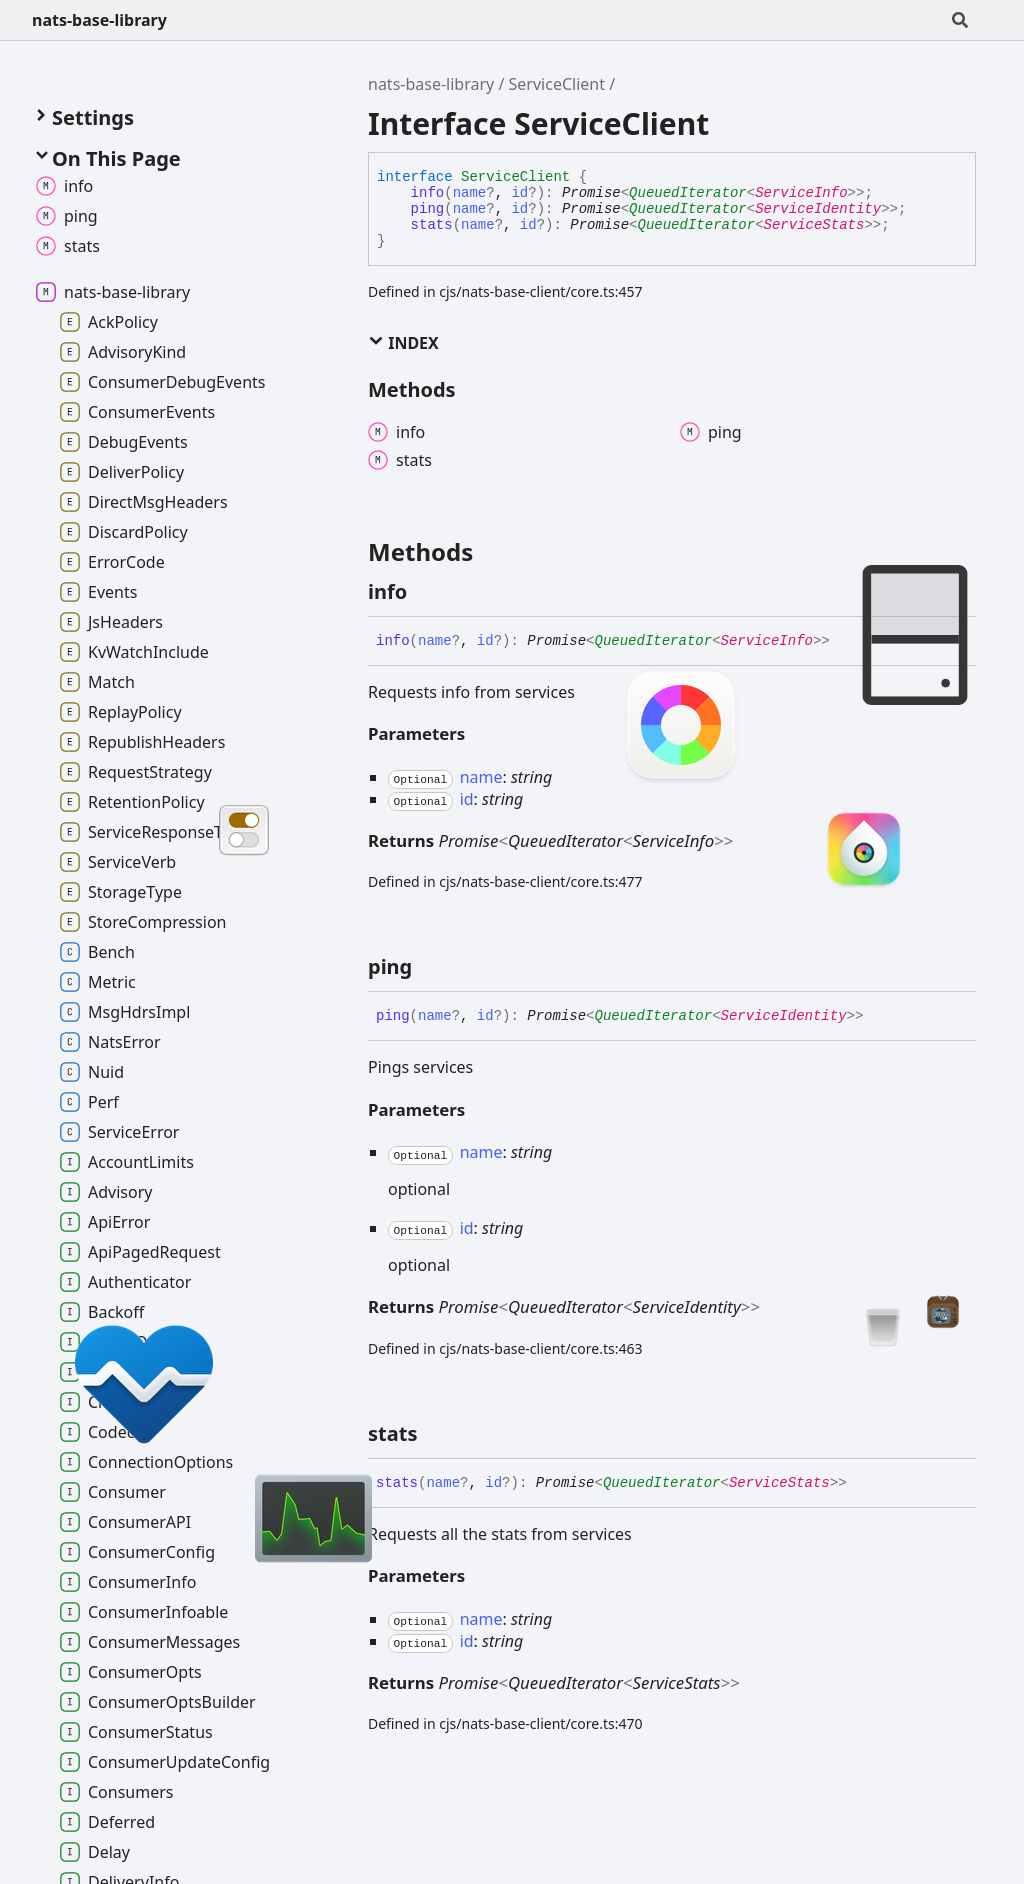  I want to click on open task manager to view system performance, so click(313, 1518).